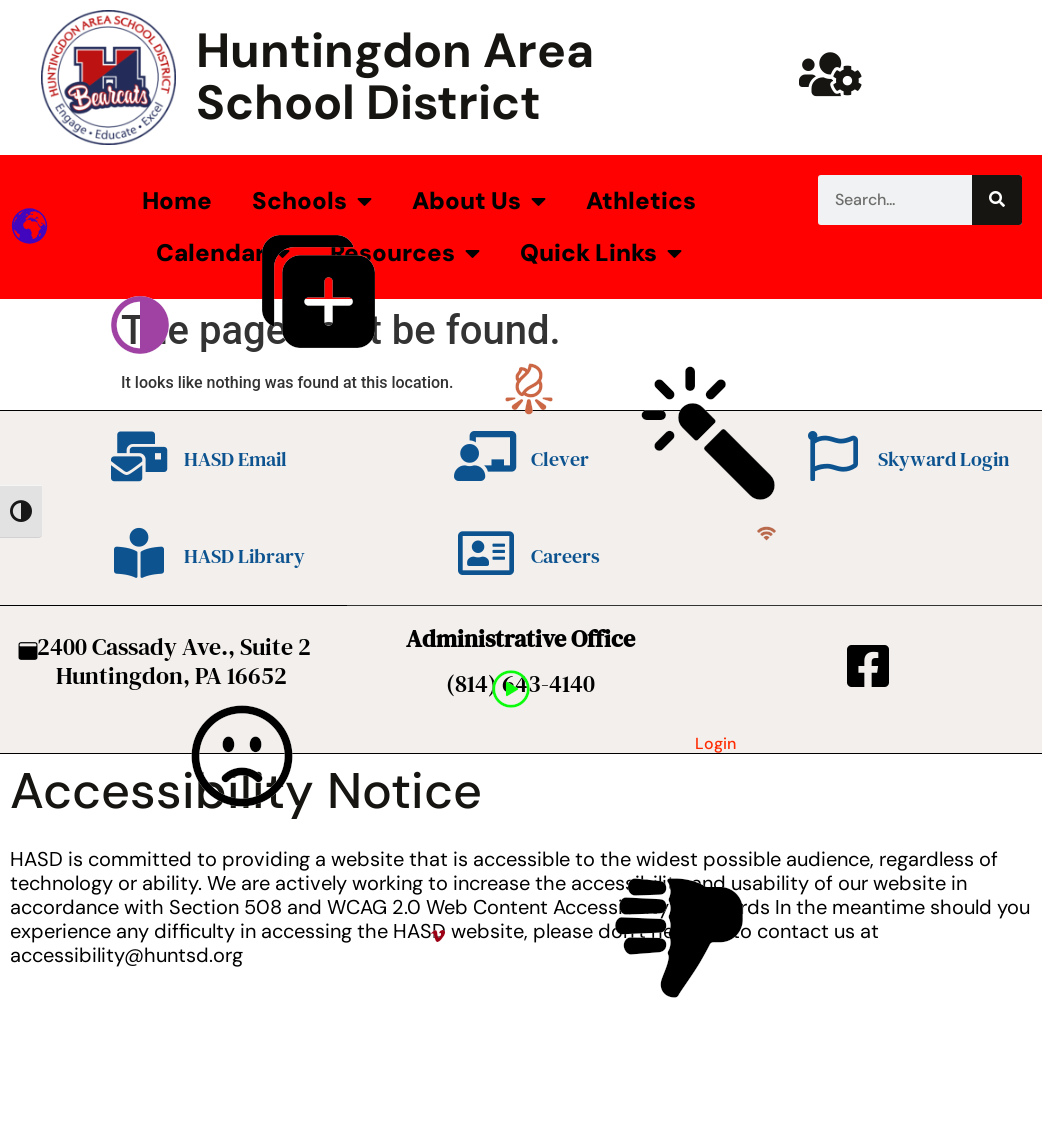 The height and width of the screenshot is (1129, 1042). Describe the element at coordinates (511, 689) in the screenshot. I see `play media or video content` at that location.